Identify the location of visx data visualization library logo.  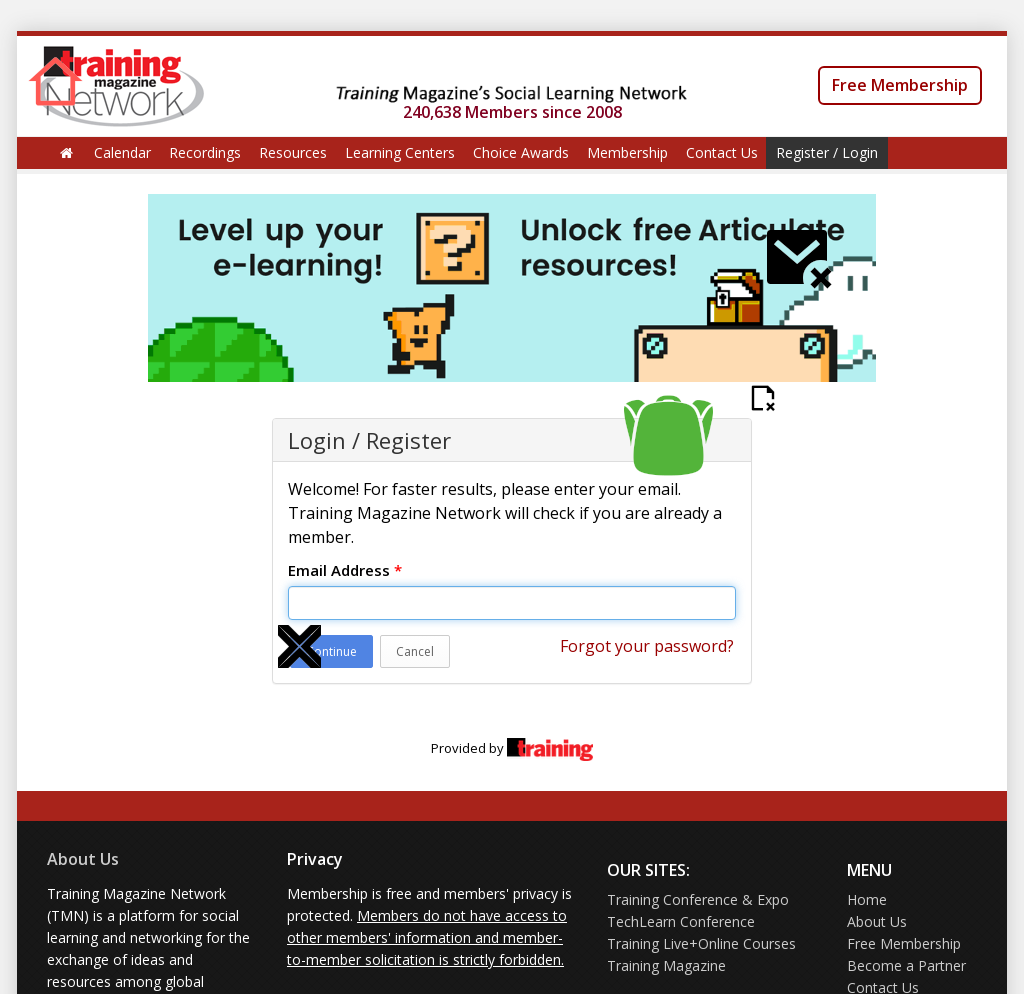
(299, 646).